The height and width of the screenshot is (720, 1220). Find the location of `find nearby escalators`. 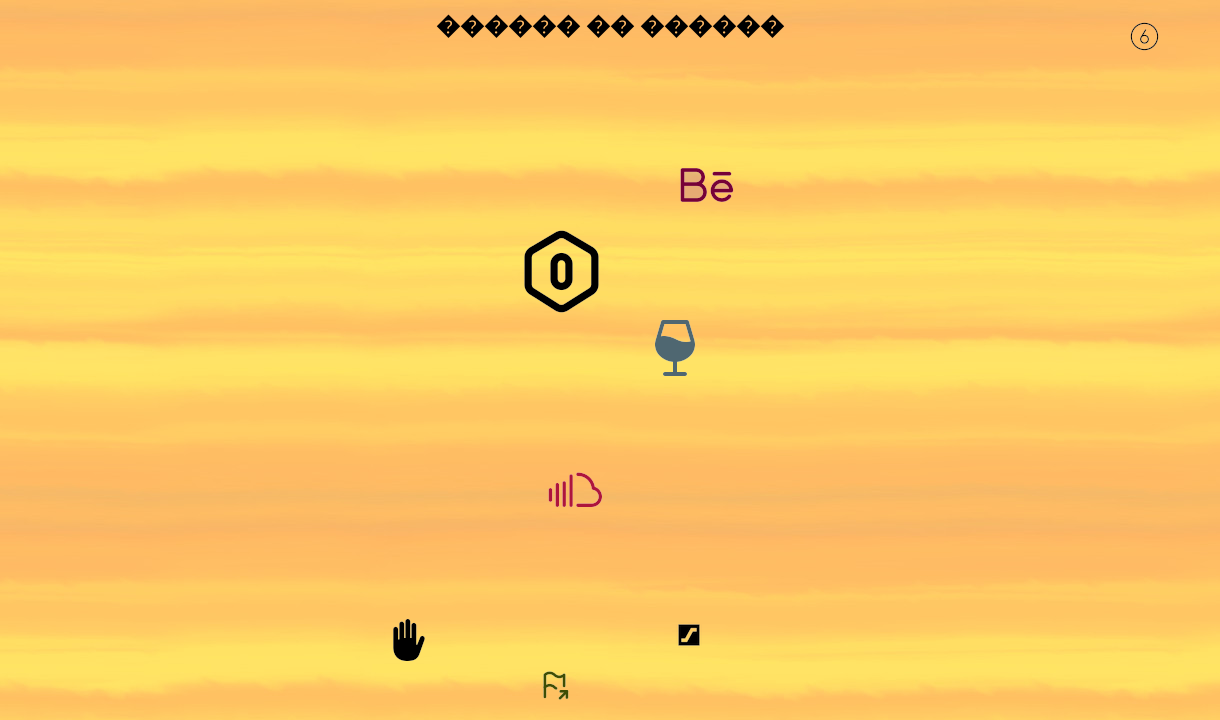

find nearby escalators is located at coordinates (689, 635).